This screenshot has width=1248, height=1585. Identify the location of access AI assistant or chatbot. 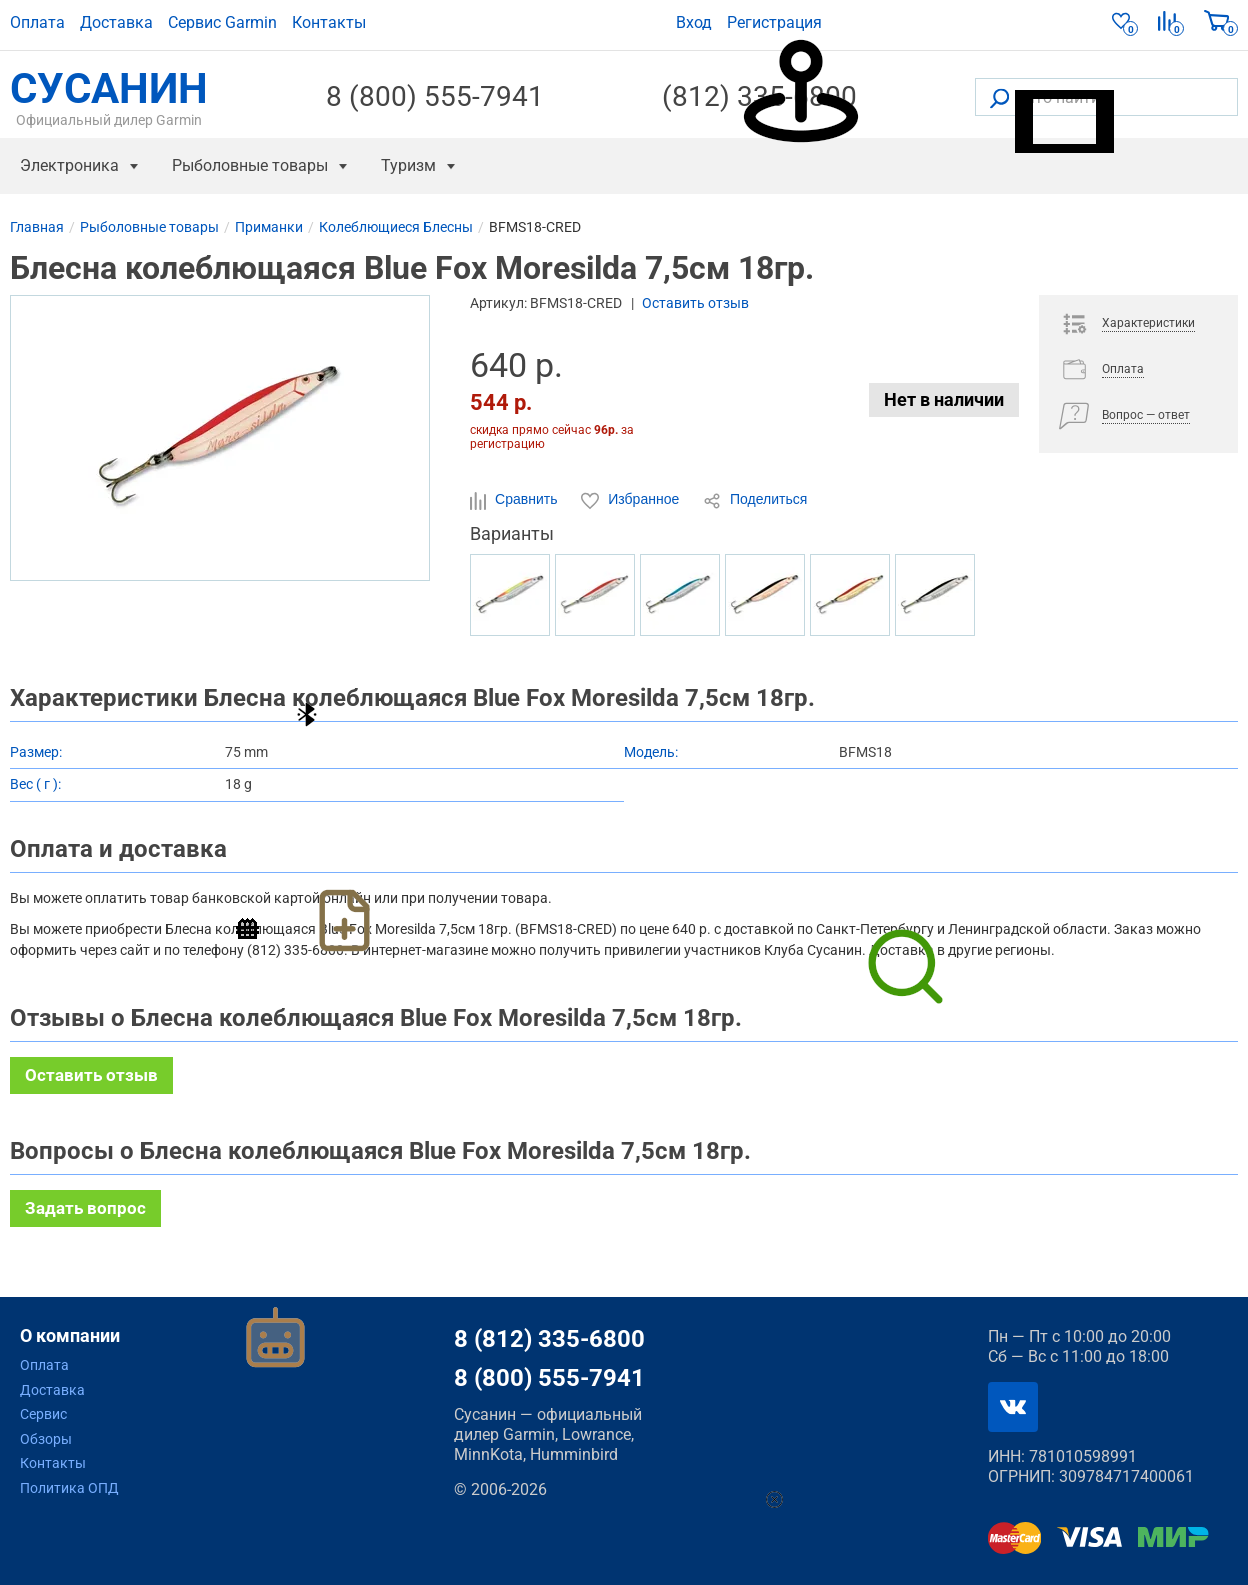
(275, 1340).